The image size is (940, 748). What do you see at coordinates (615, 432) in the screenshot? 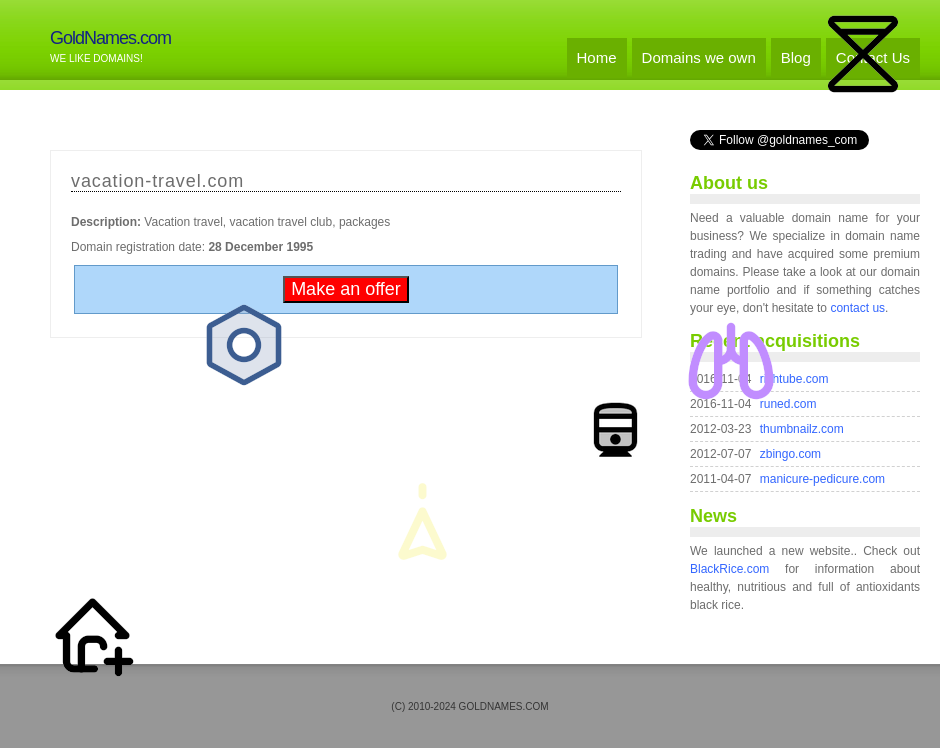
I see `get directions to a railway or train station` at bounding box center [615, 432].